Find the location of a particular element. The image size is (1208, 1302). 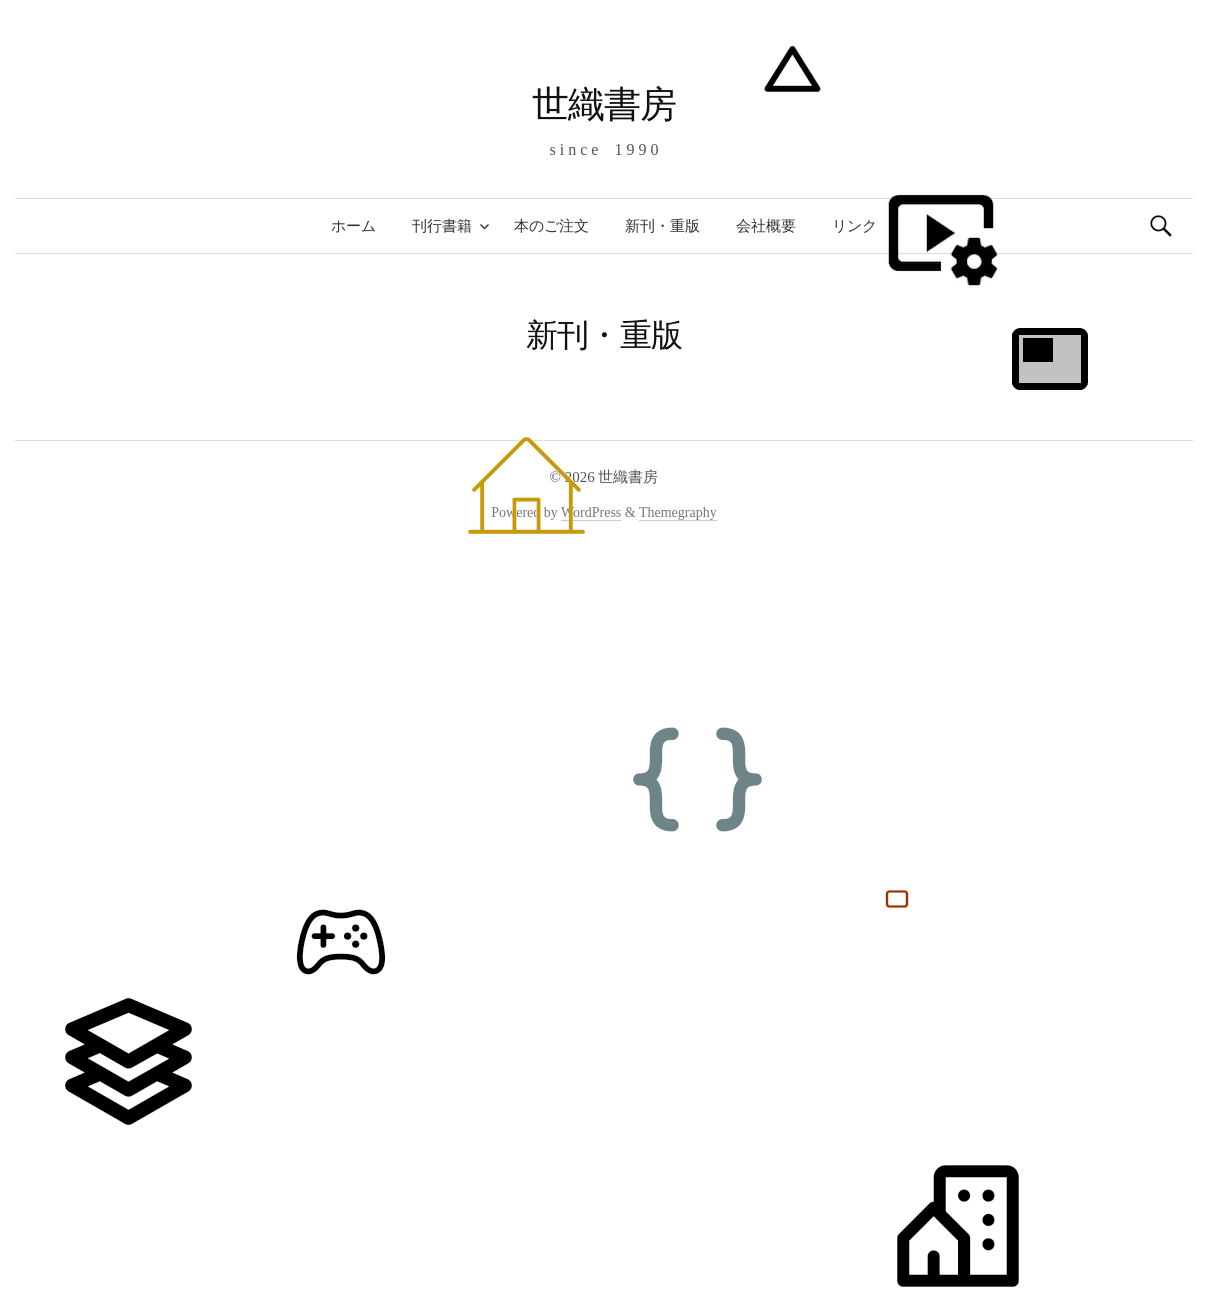

access featured or highlighted video content is located at coordinates (1050, 359).